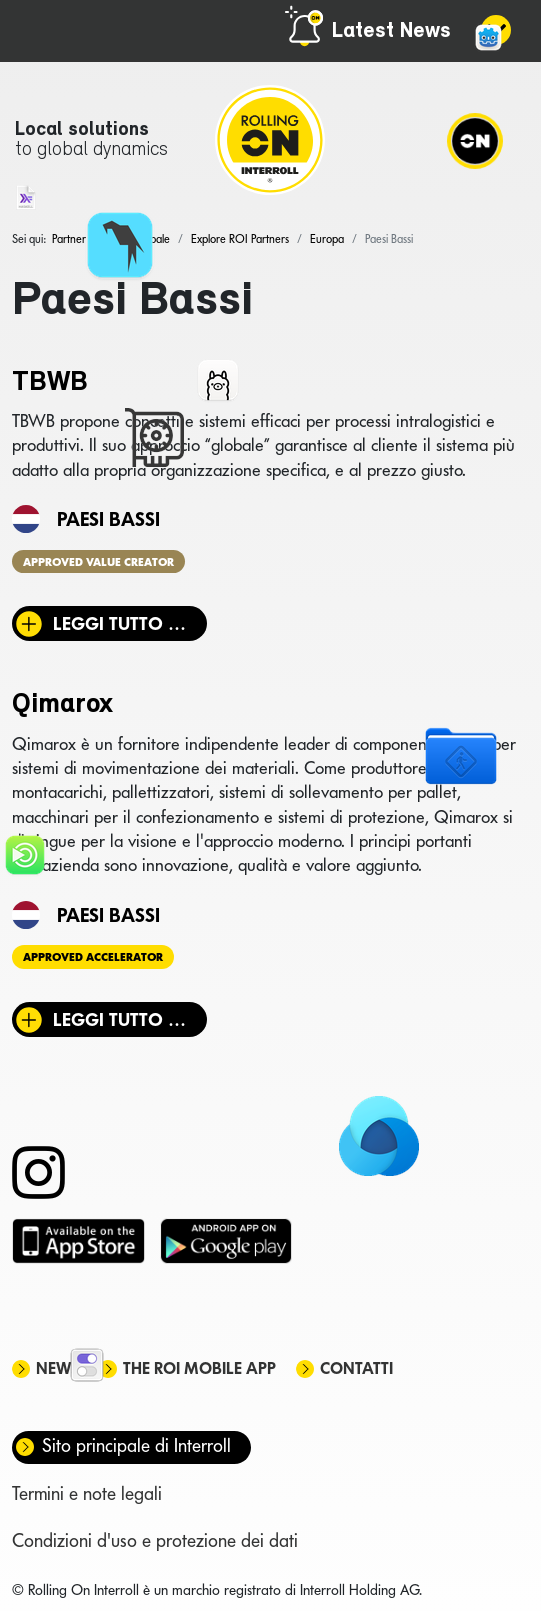 Image resolution: width=541 pixels, height=1611 pixels. Describe the element at coordinates (26, 198) in the screenshot. I see `a haskell source code file` at that location.